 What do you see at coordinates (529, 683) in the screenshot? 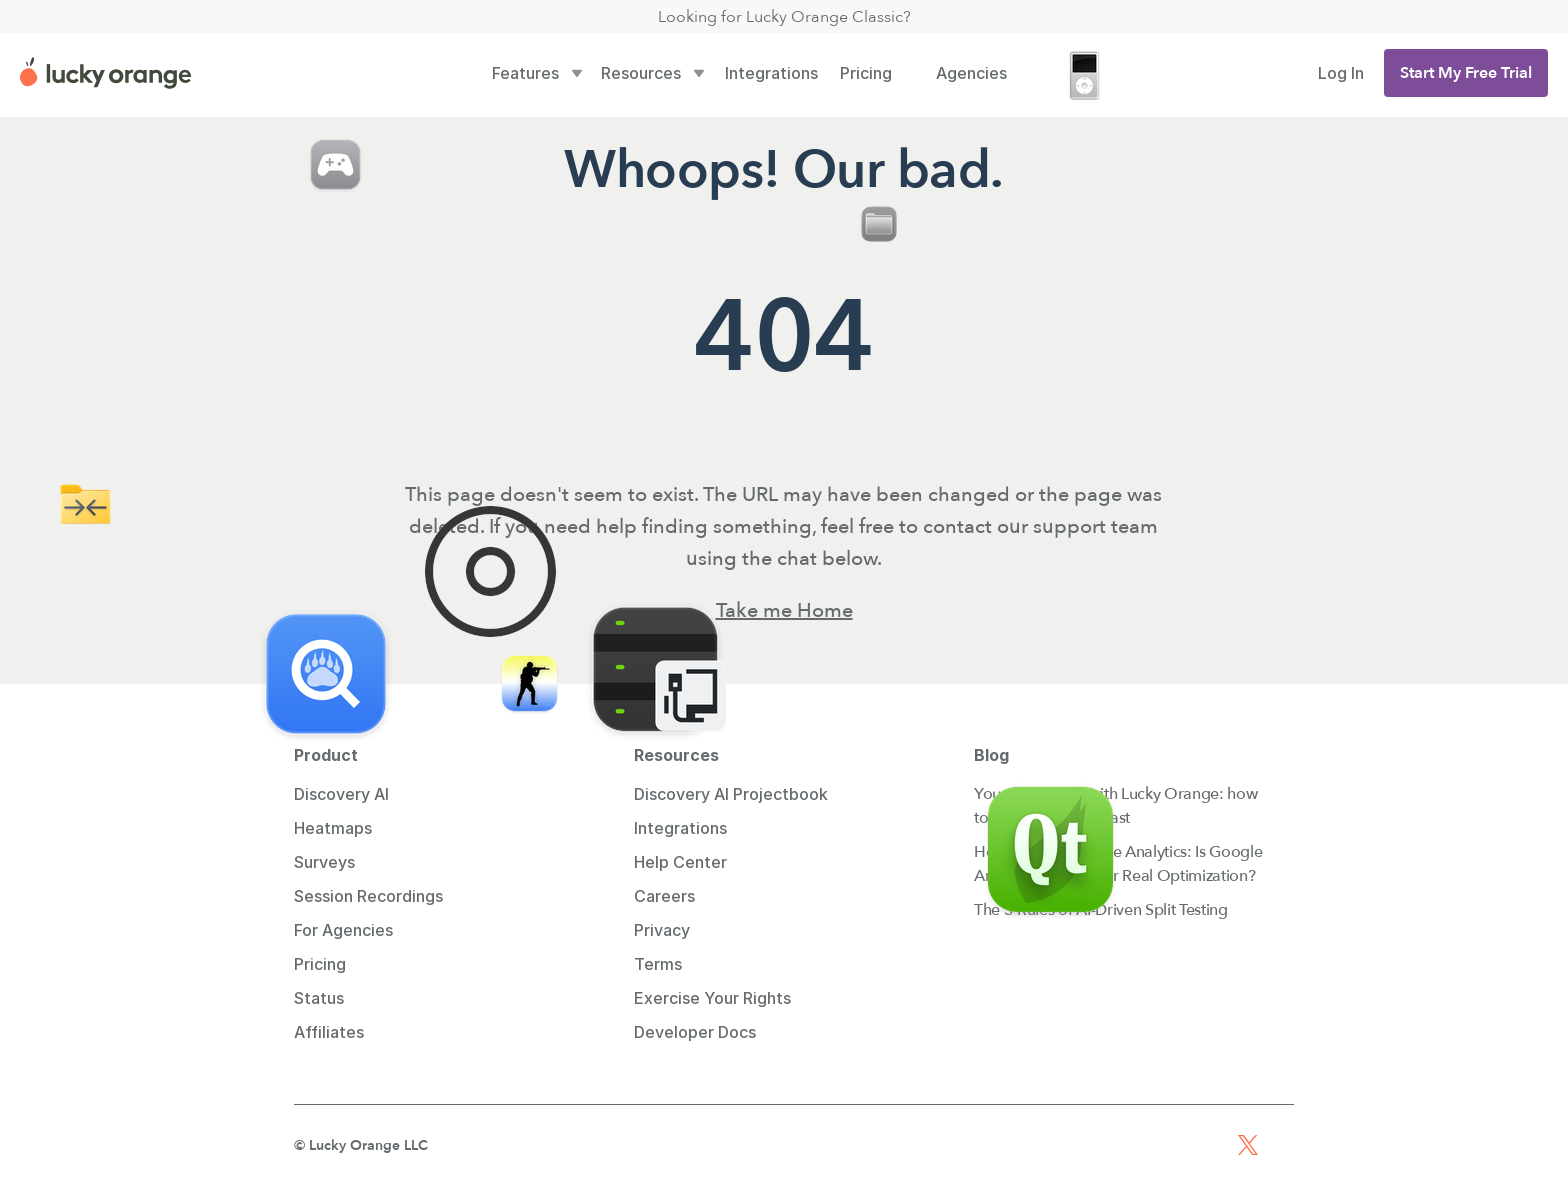
I see `launch counter-strike` at bounding box center [529, 683].